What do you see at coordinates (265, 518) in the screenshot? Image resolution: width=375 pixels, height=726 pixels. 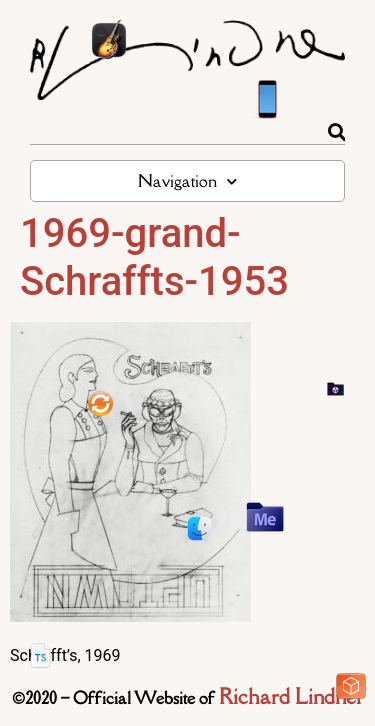 I see `open adobe media encoder project folder` at bounding box center [265, 518].